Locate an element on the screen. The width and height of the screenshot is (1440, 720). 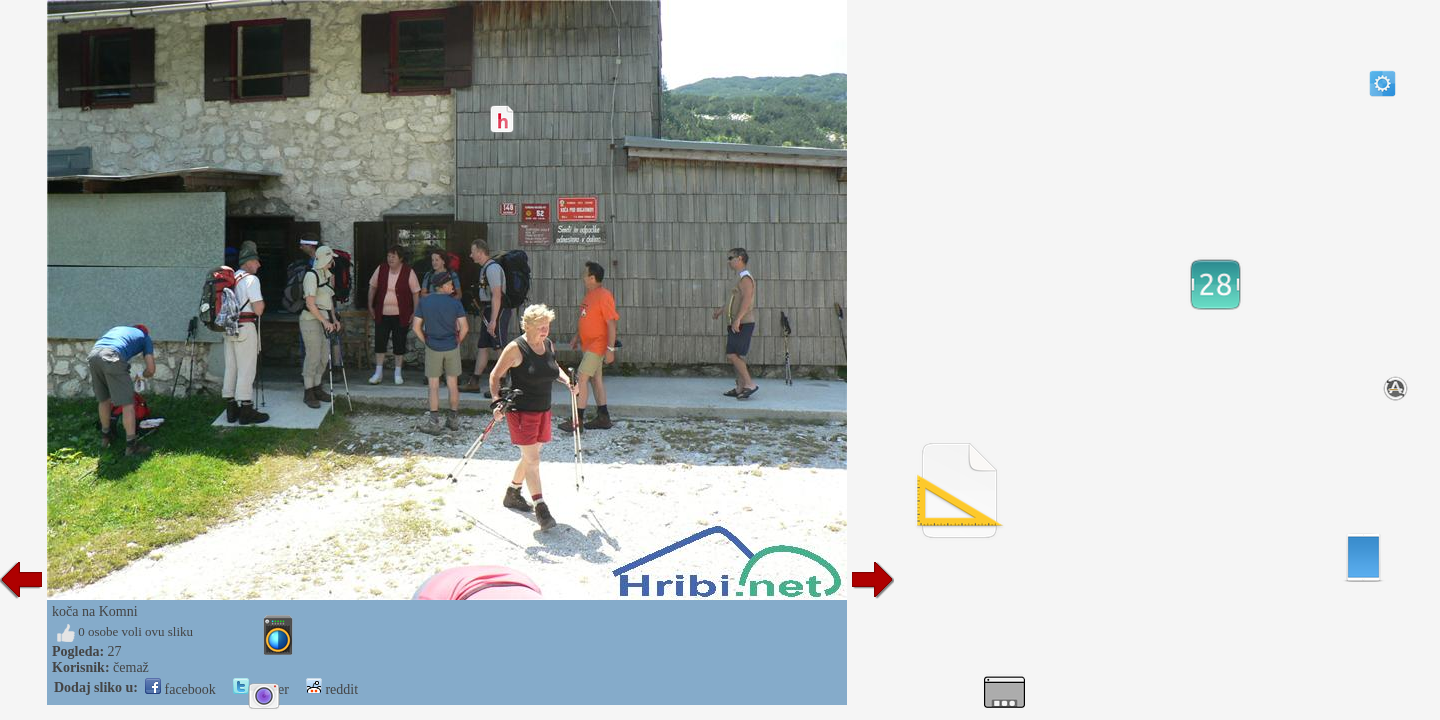
open the calendar app is located at coordinates (1215, 284).